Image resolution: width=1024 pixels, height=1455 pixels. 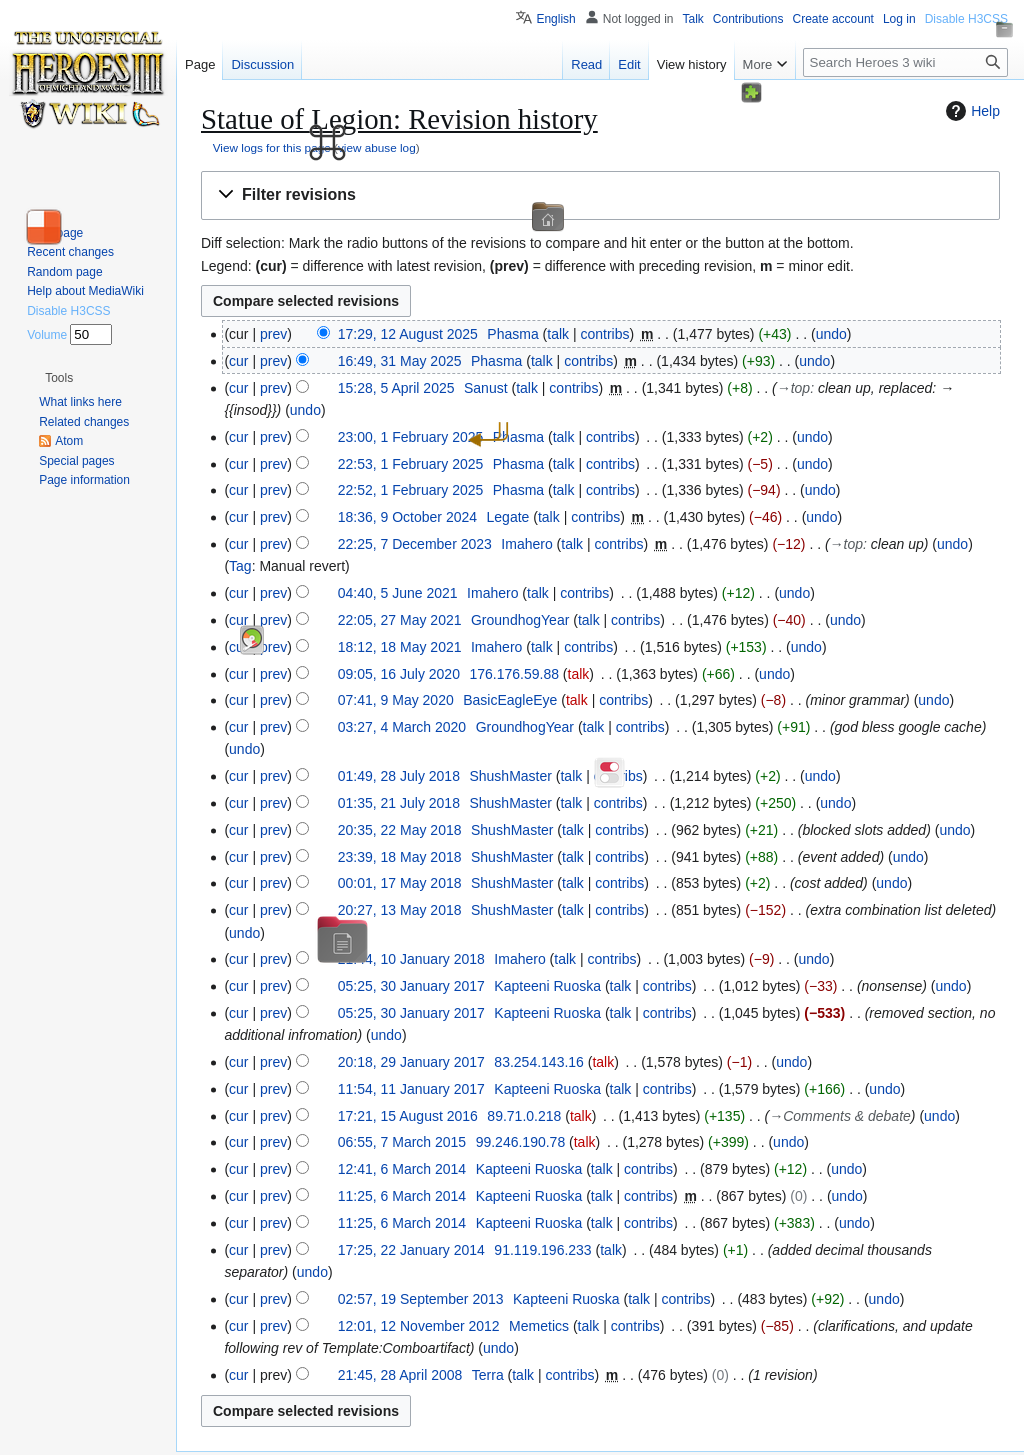 I want to click on open system tweaks or settings customization, so click(x=609, y=772).